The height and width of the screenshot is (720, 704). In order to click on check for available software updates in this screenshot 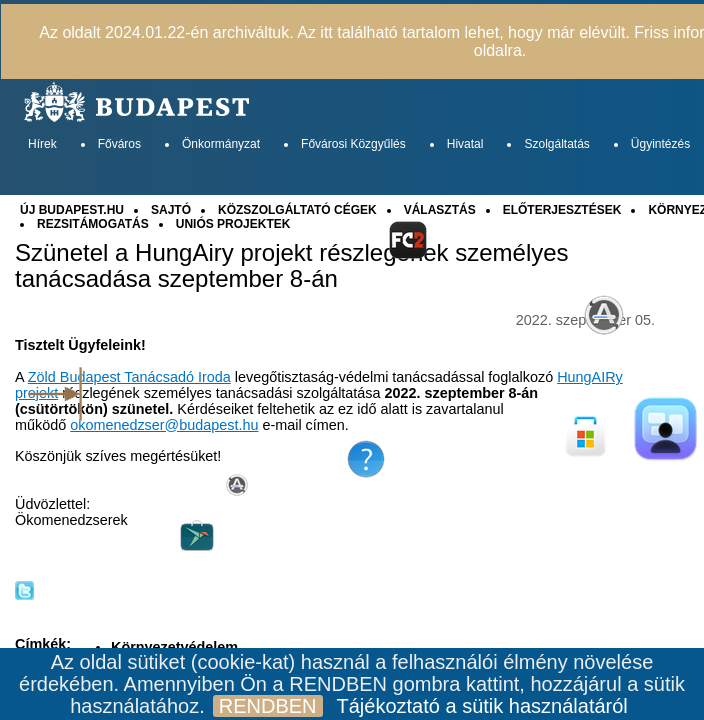, I will do `click(604, 315)`.